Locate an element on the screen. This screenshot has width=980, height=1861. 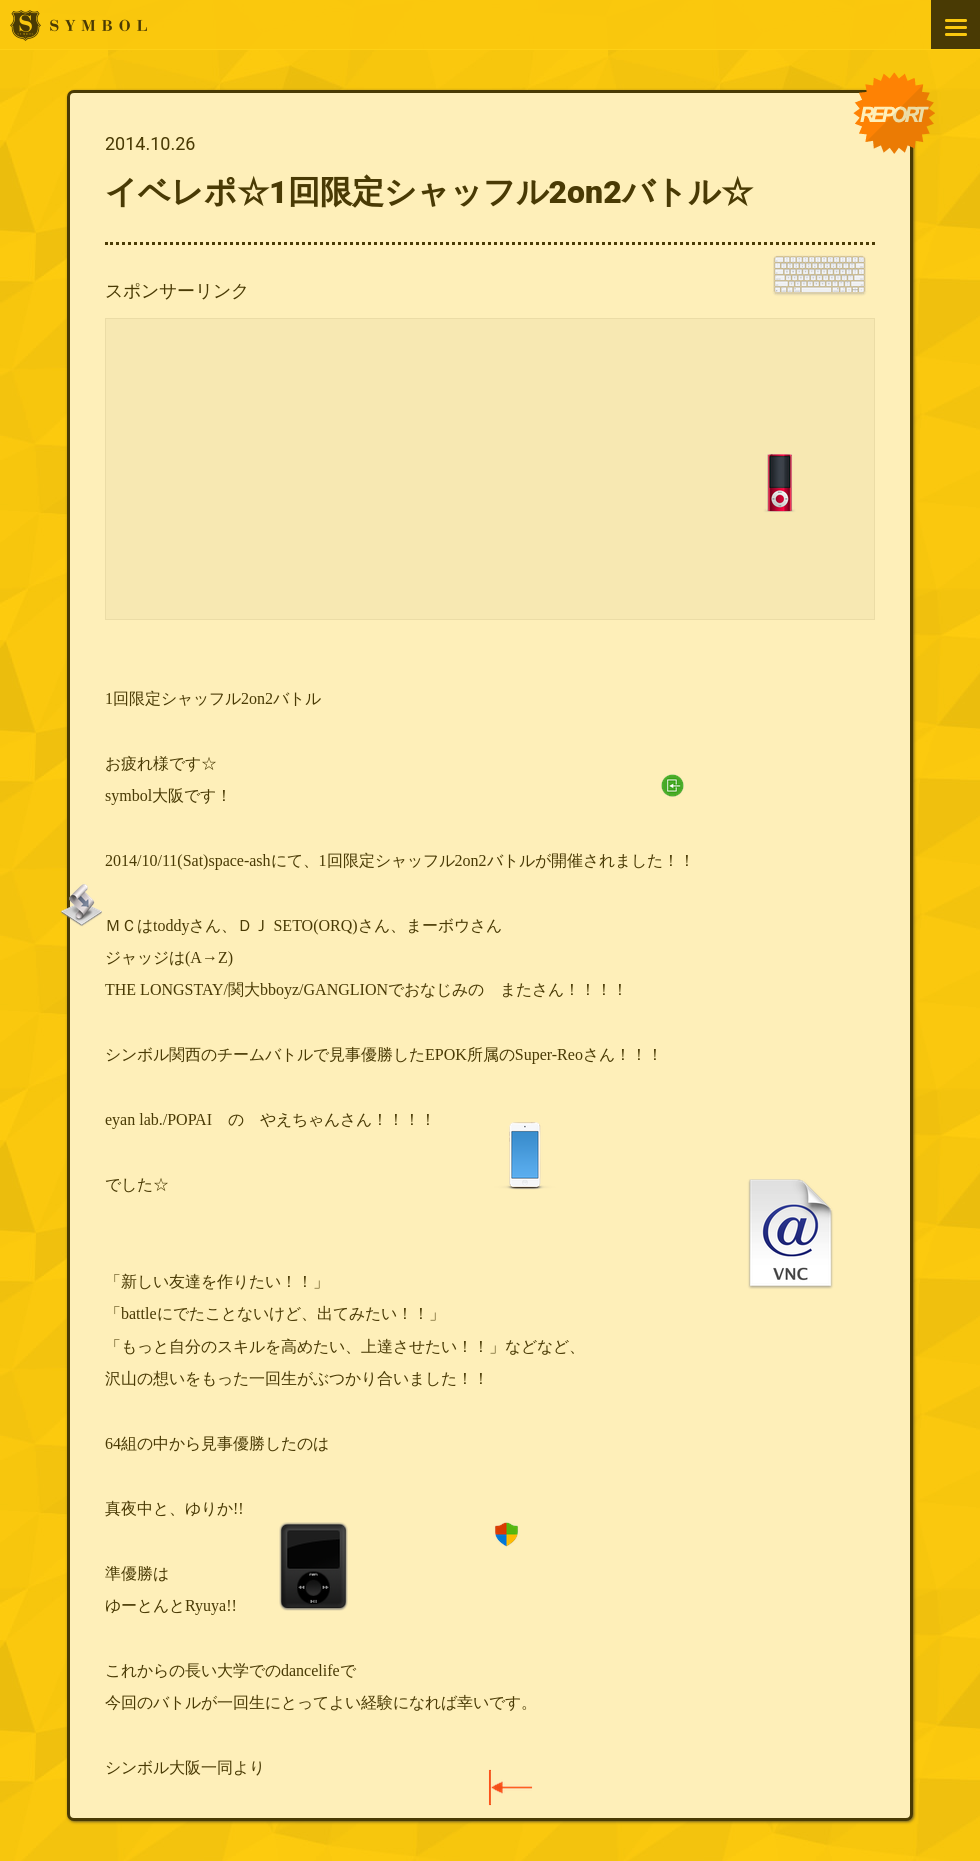
indicates Windows Firewall protection is active is located at coordinates (506, 1534).